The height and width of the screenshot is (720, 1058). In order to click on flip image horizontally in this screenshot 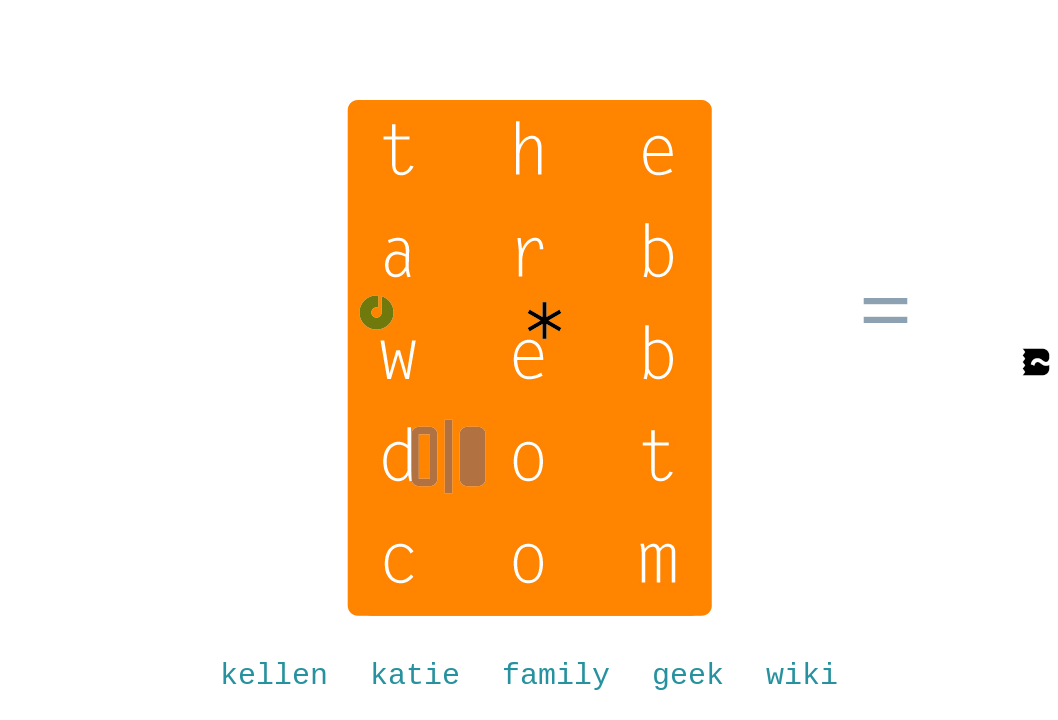, I will do `click(448, 456)`.